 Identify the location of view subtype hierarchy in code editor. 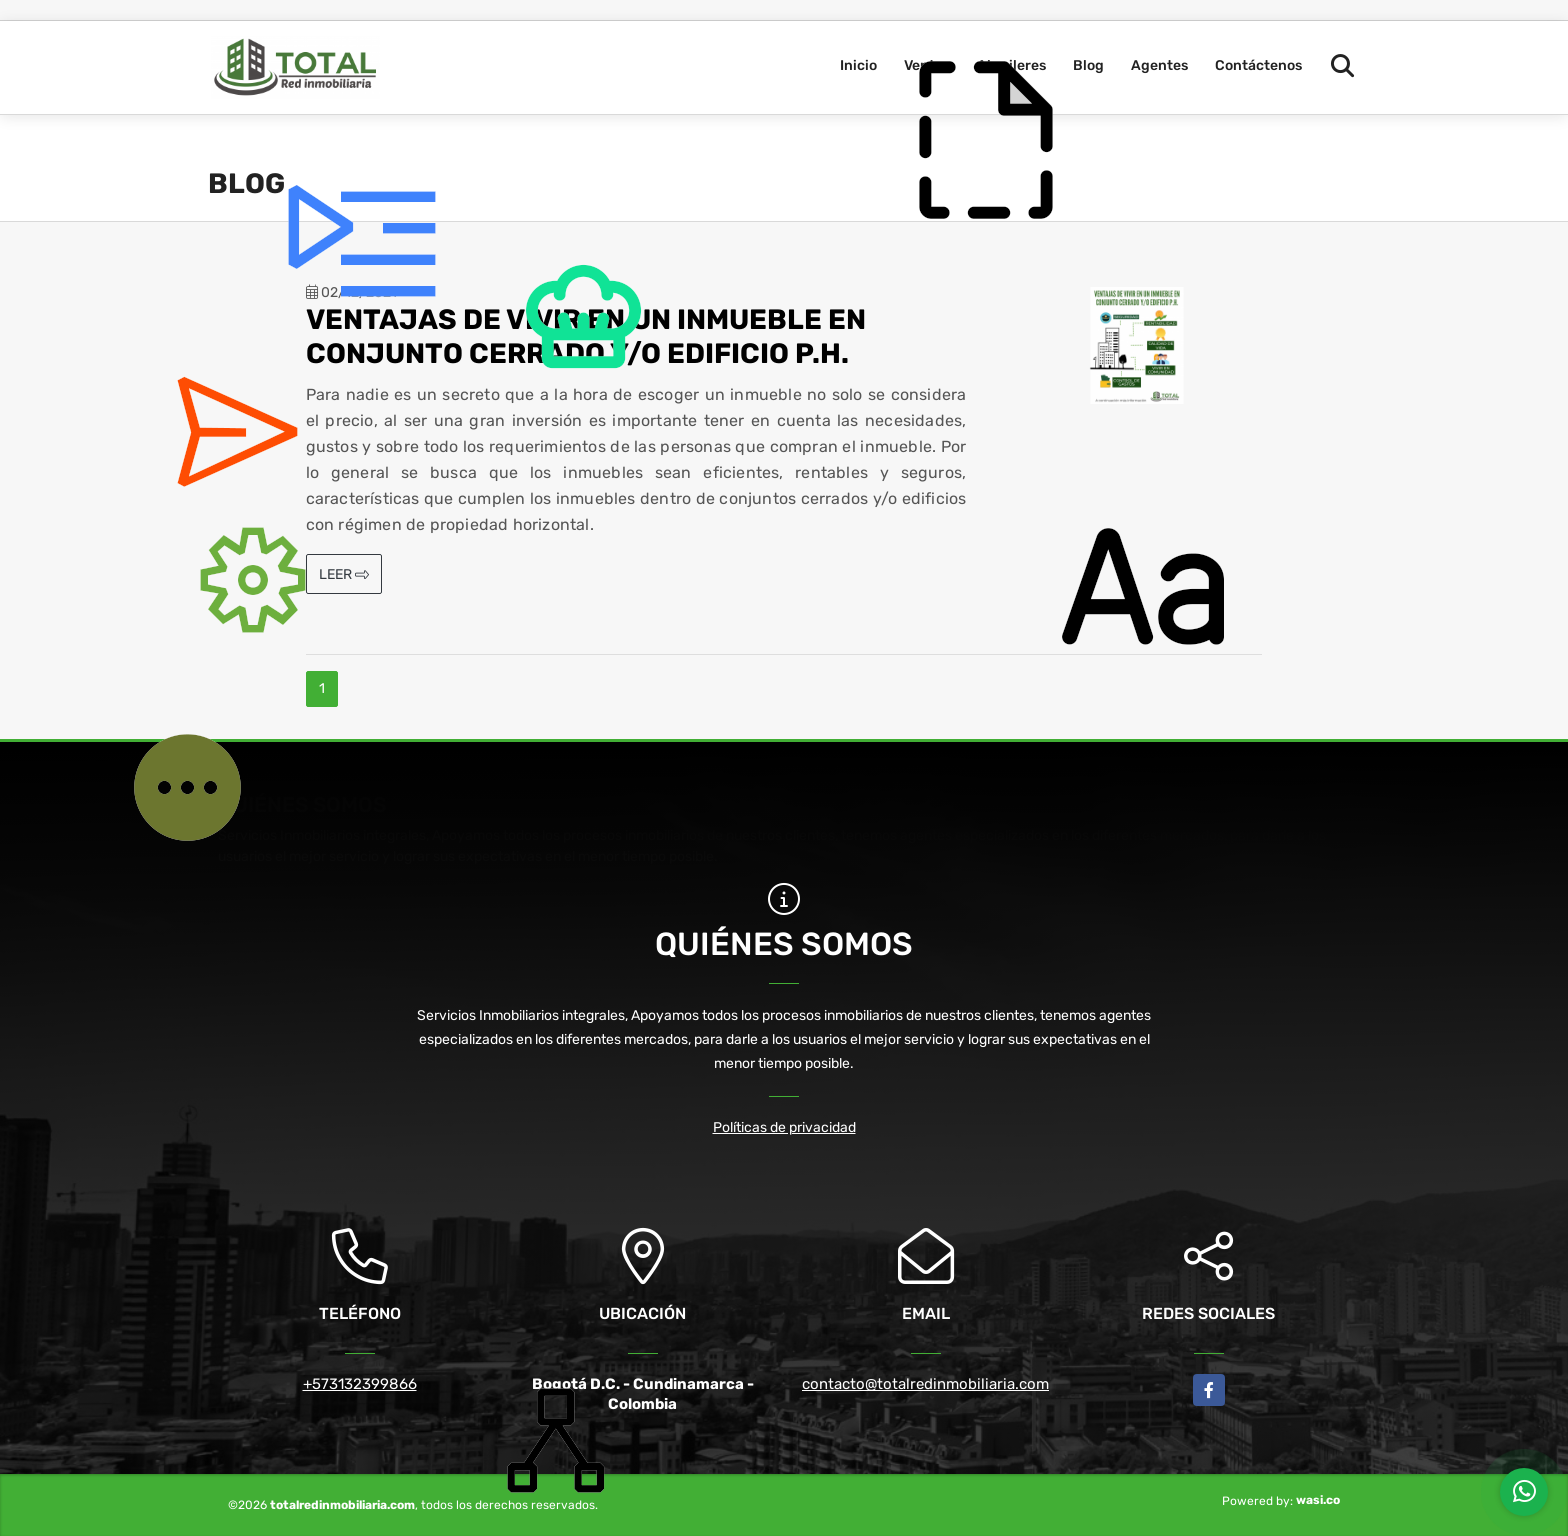
(559, 1440).